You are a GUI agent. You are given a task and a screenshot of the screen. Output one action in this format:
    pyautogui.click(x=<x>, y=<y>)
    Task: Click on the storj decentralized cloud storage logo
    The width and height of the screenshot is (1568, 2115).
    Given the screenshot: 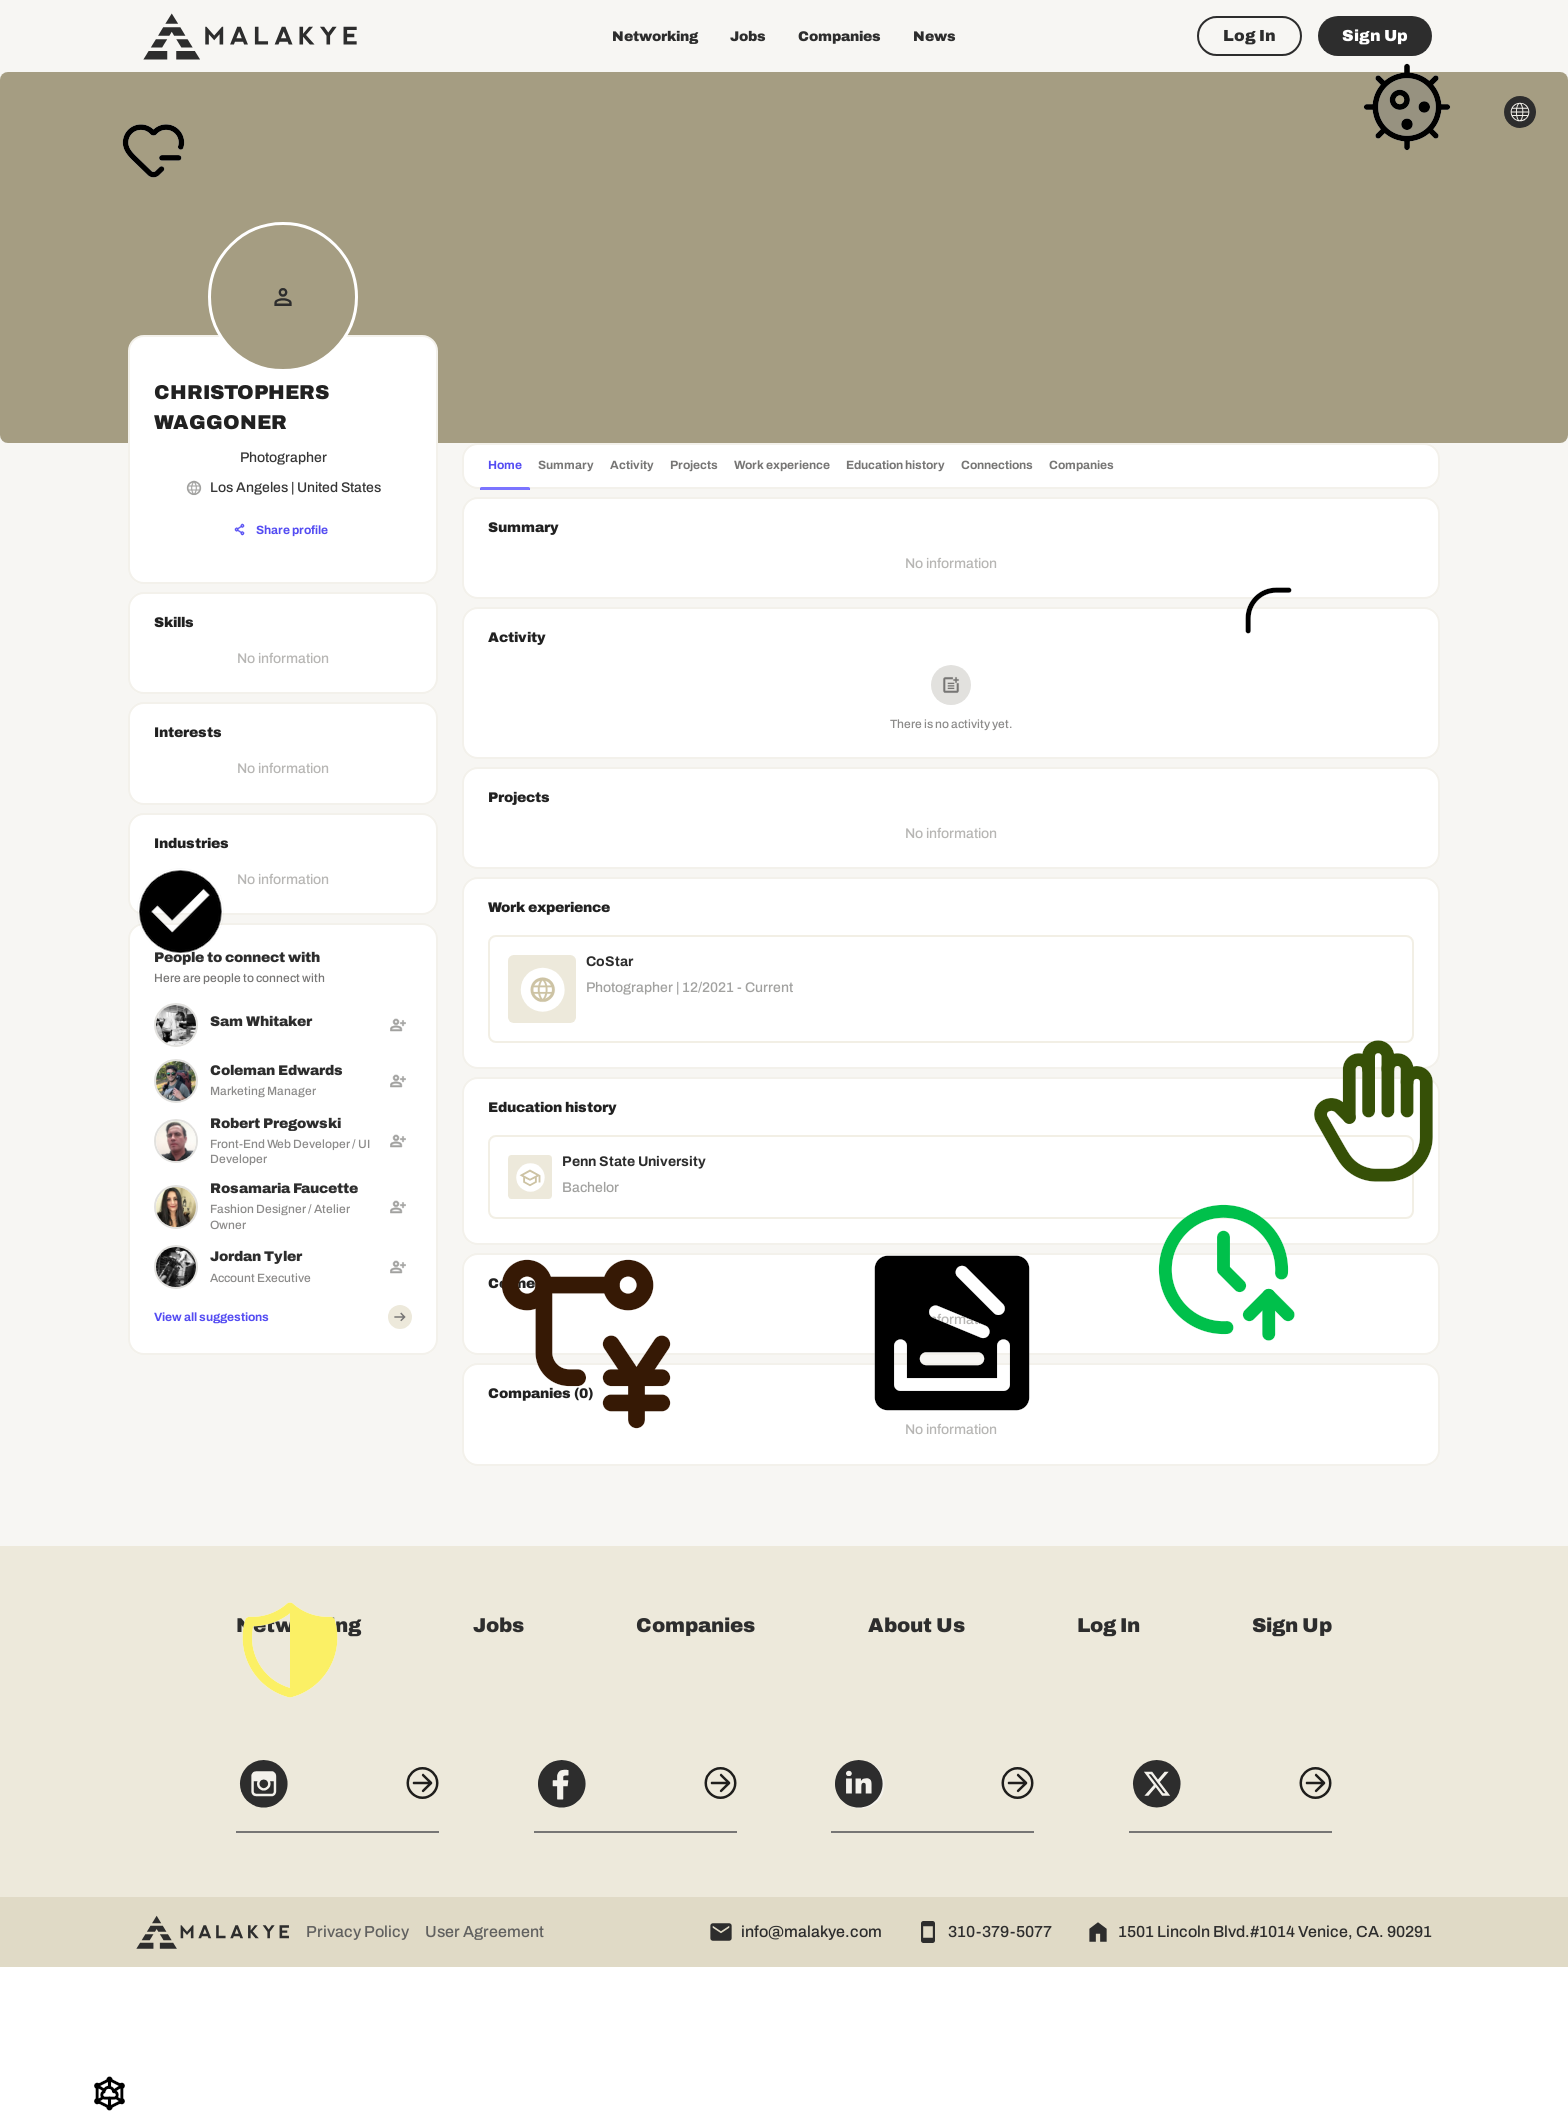 What is the action you would take?
    pyautogui.click(x=109, y=2093)
    